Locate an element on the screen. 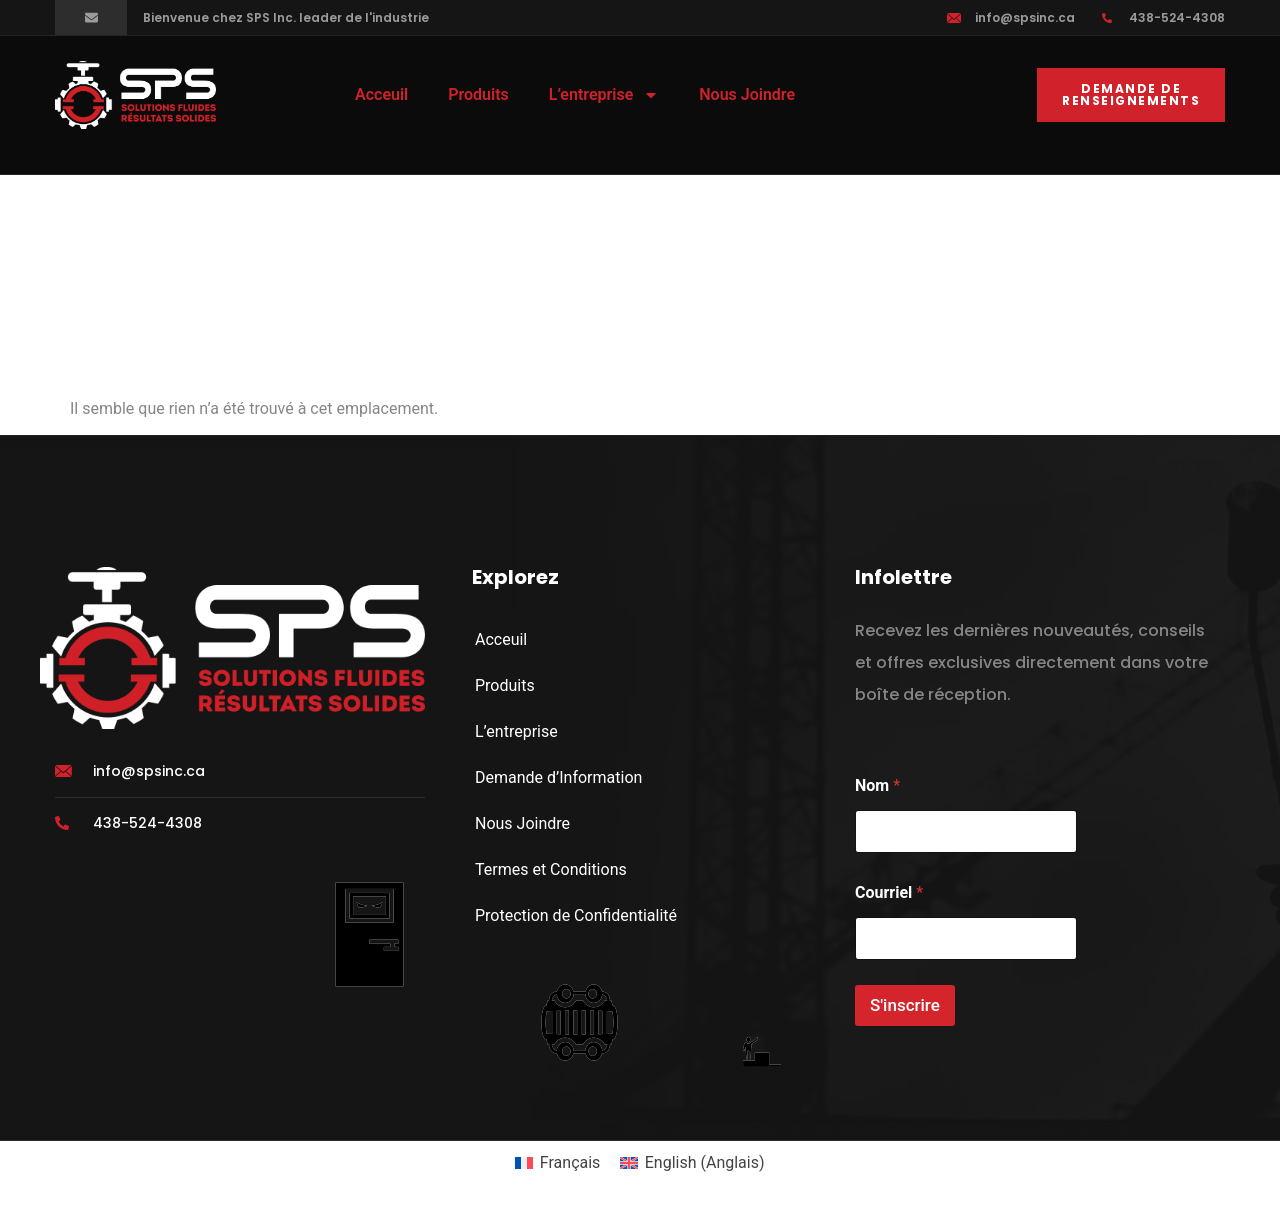 The image size is (1280, 1215). transport or logistics game item is located at coordinates (579, 1022).